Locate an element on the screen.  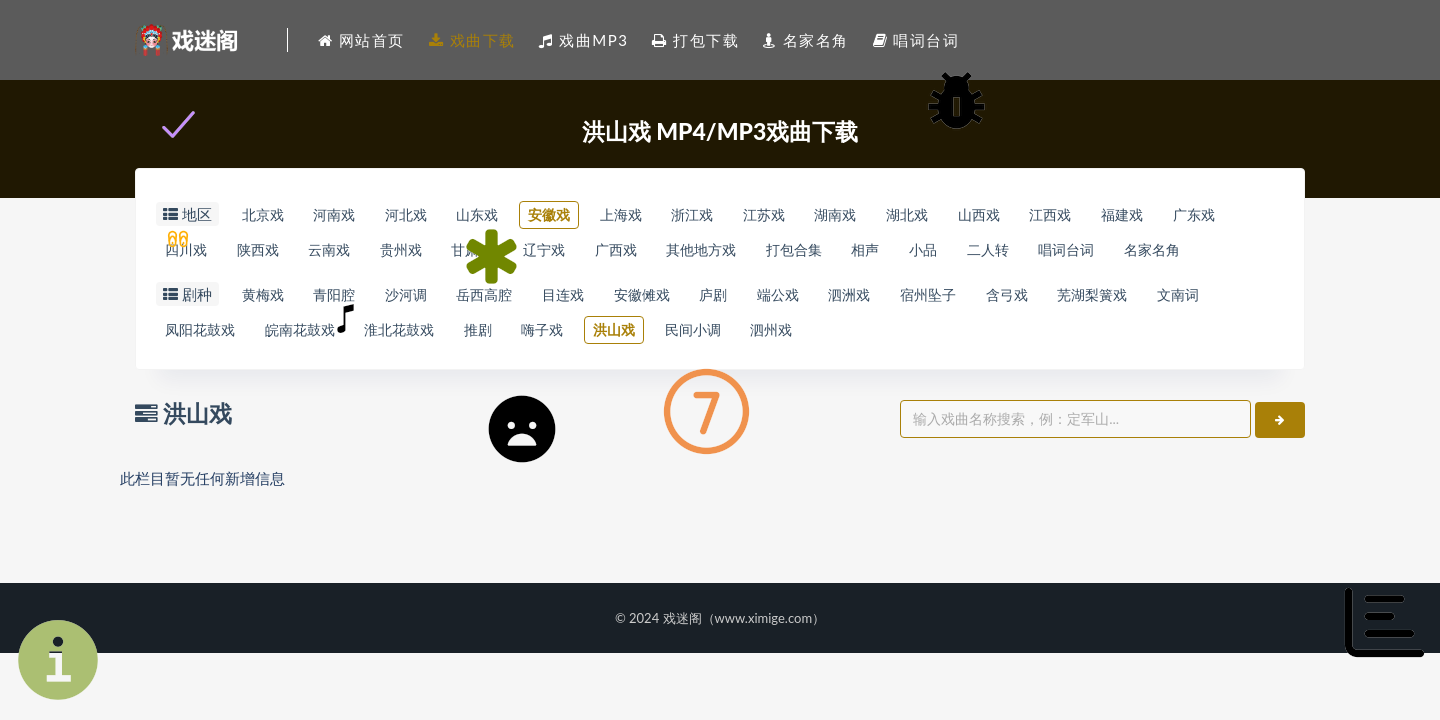
find pest control services nearby is located at coordinates (956, 100).